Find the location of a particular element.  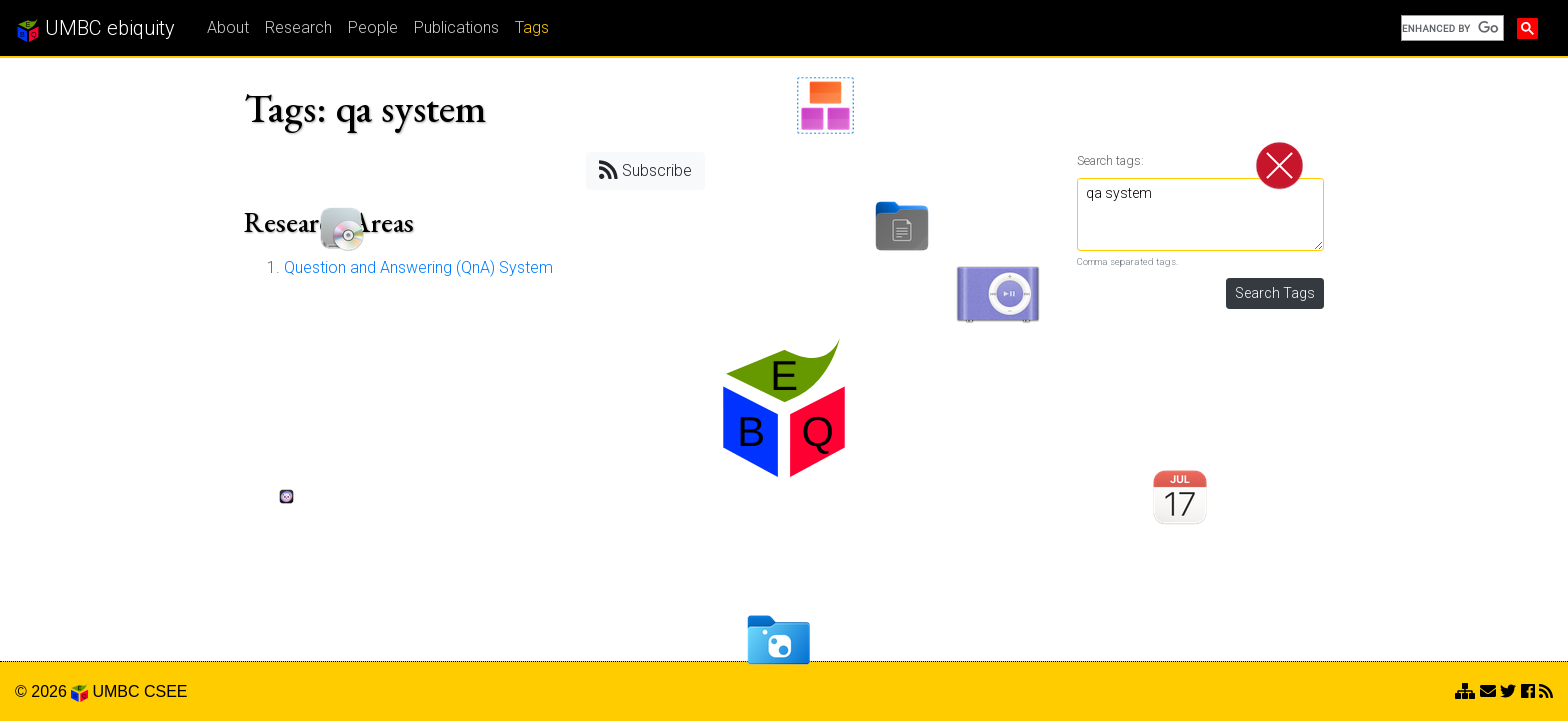

open your documents folder is located at coordinates (902, 226).